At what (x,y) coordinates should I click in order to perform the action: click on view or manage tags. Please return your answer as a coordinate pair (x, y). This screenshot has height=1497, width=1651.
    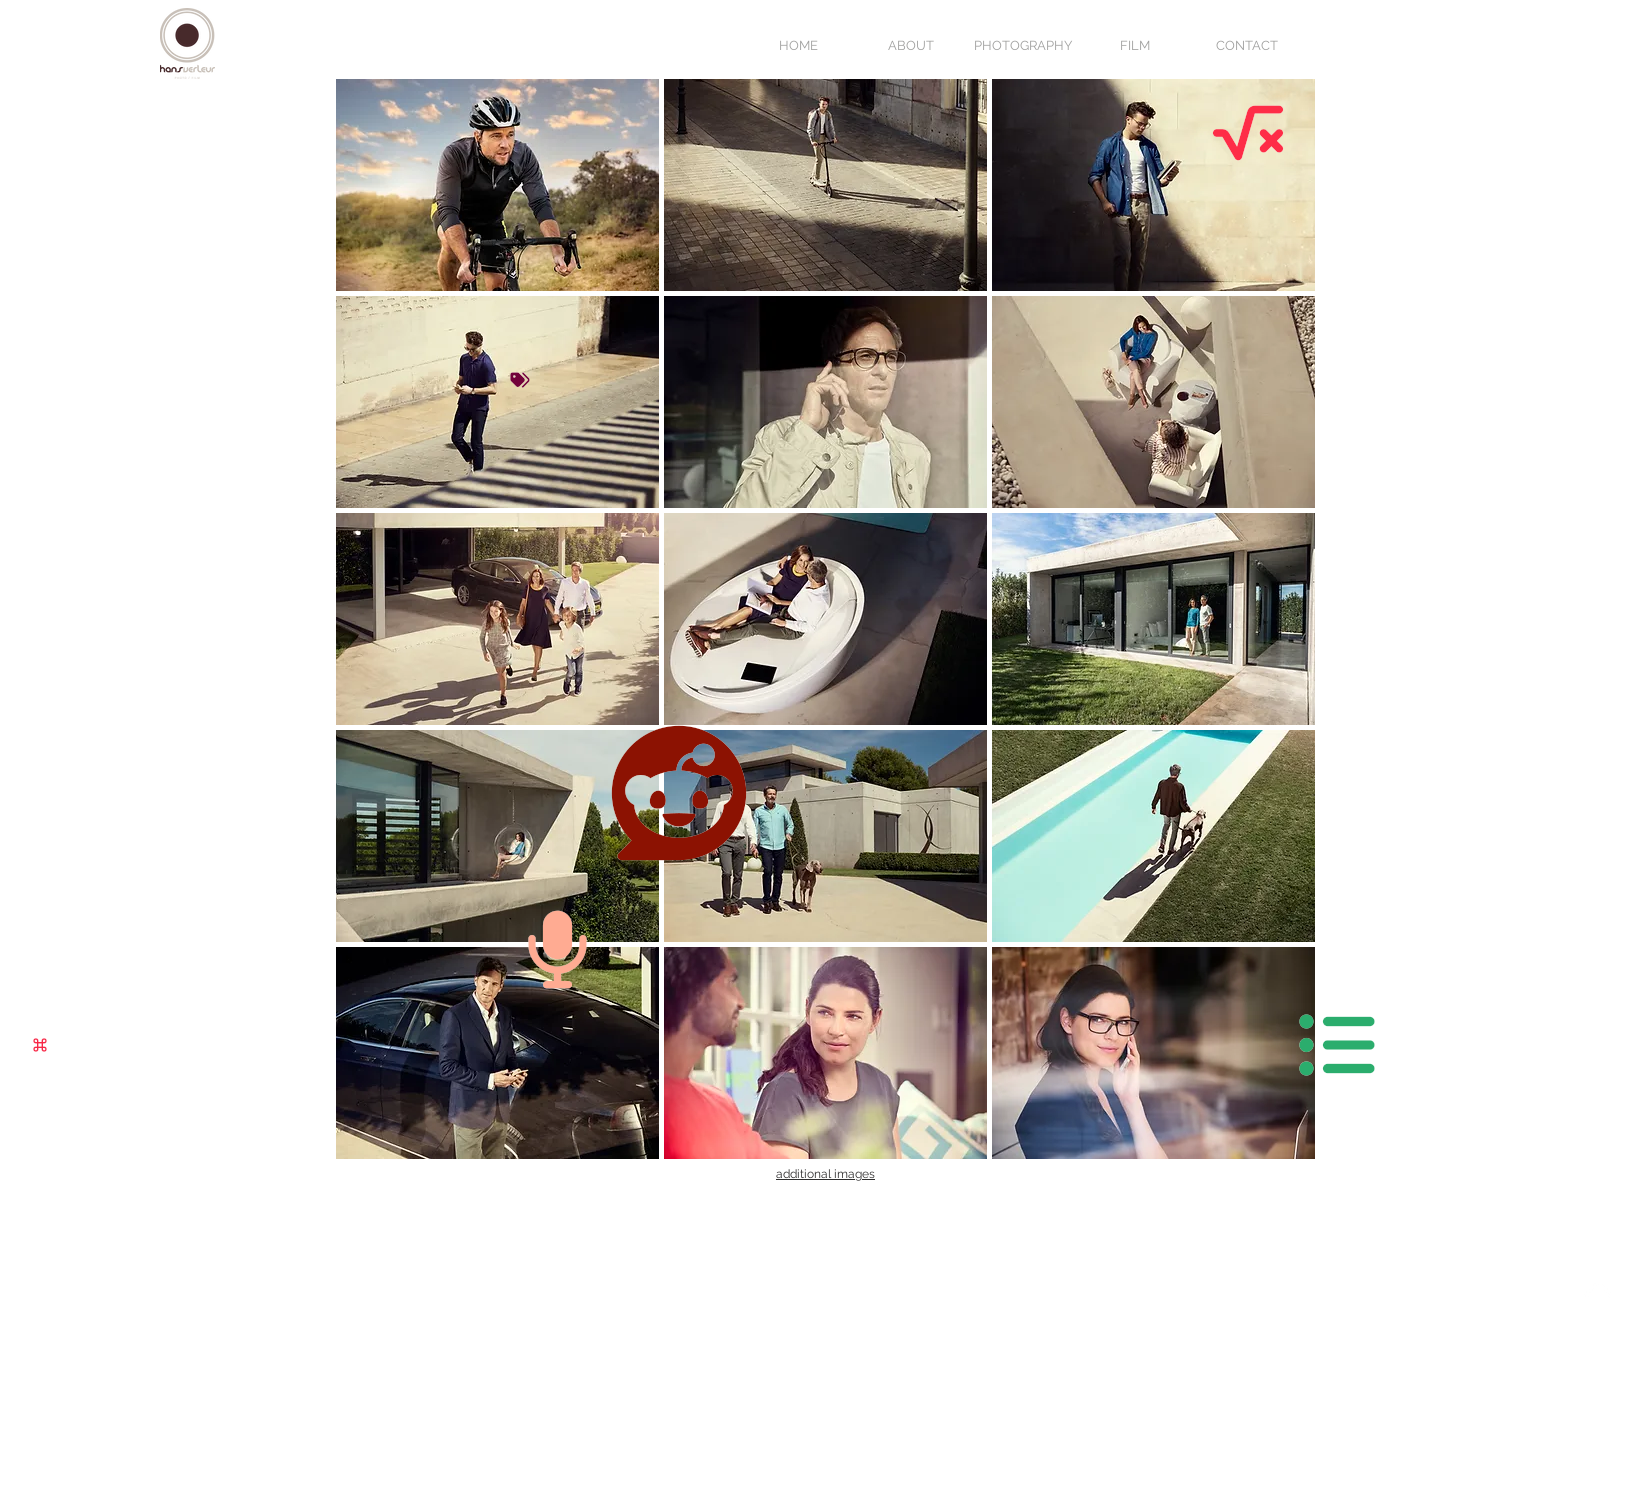
    Looking at the image, I should click on (519, 380).